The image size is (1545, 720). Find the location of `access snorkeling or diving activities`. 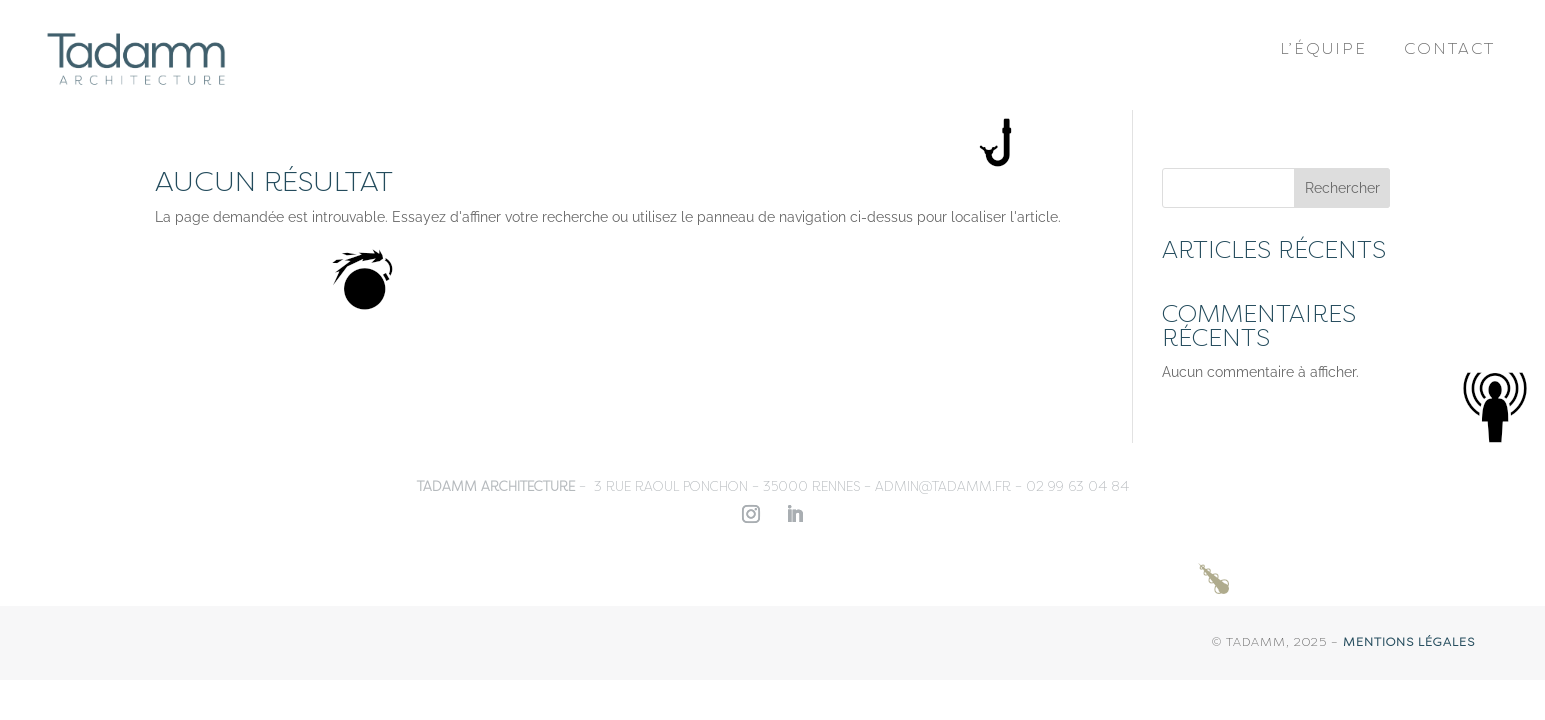

access snorkeling or diving activities is located at coordinates (995, 142).